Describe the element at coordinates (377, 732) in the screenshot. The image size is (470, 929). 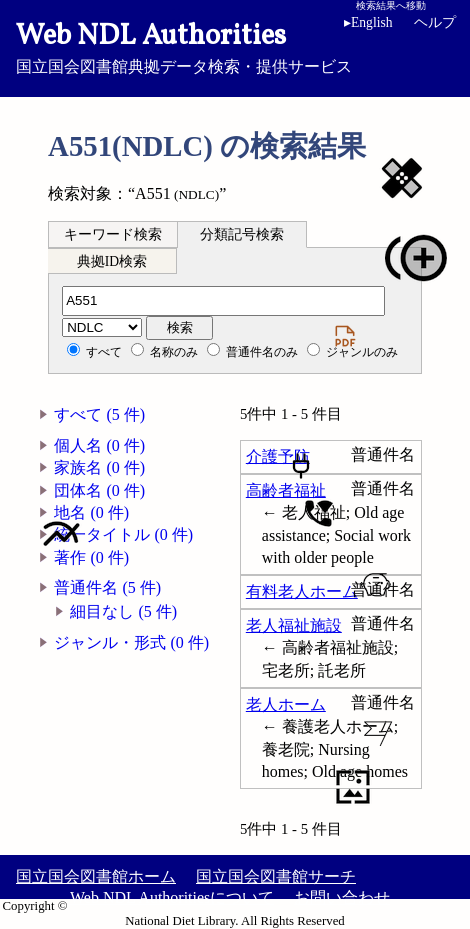
I see `flag or bookmark an item` at that location.